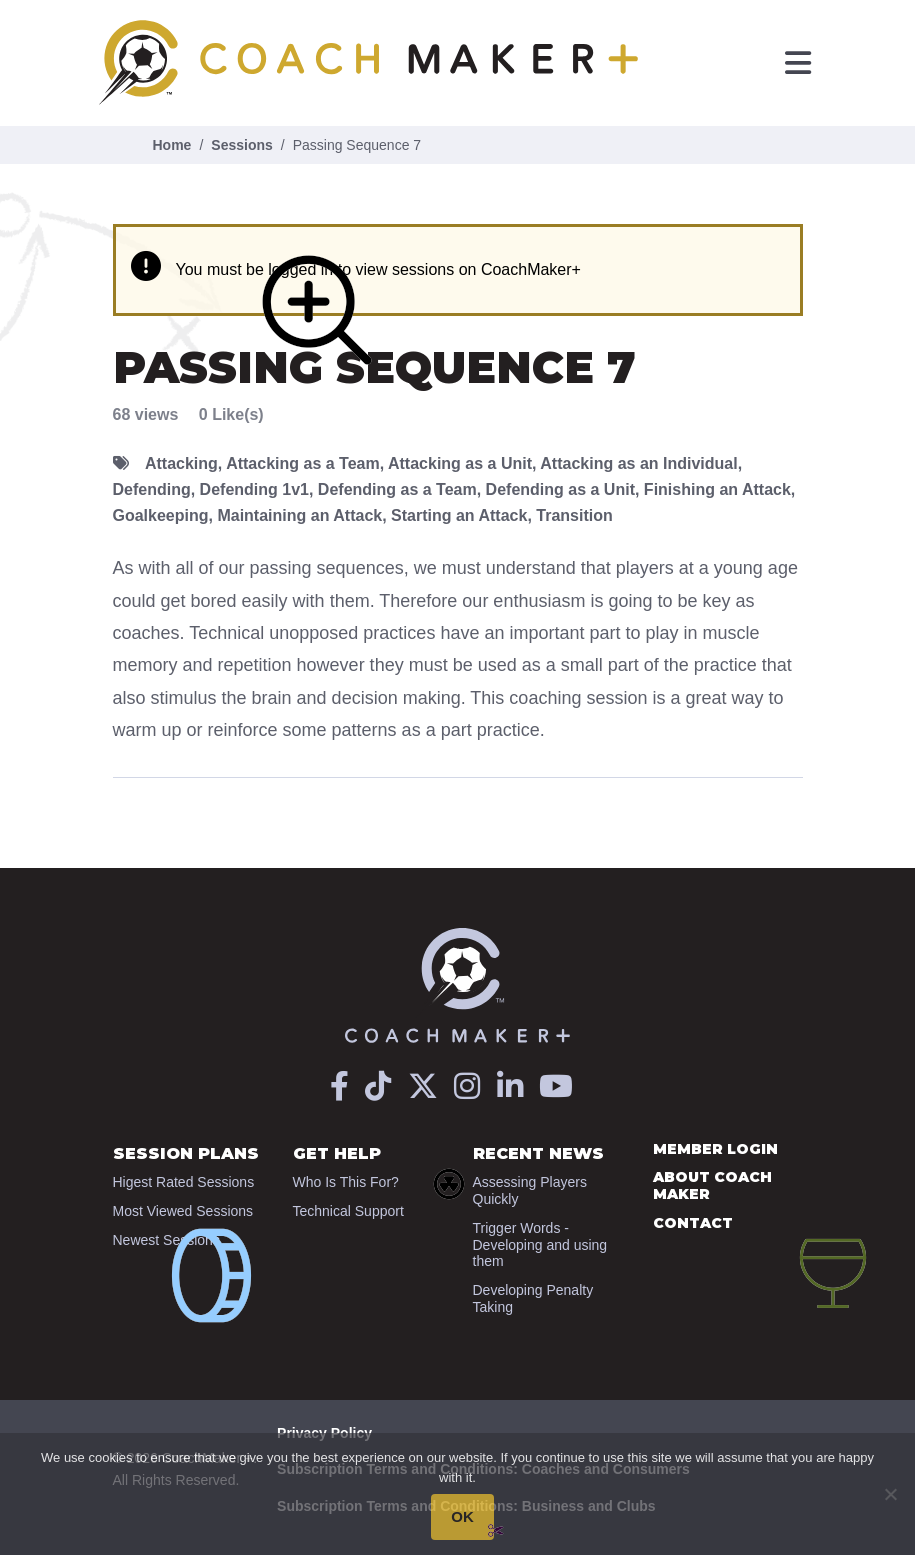 The height and width of the screenshot is (1555, 915). Describe the element at coordinates (317, 310) in the screenshot. I see `zoom in on content` at that location.